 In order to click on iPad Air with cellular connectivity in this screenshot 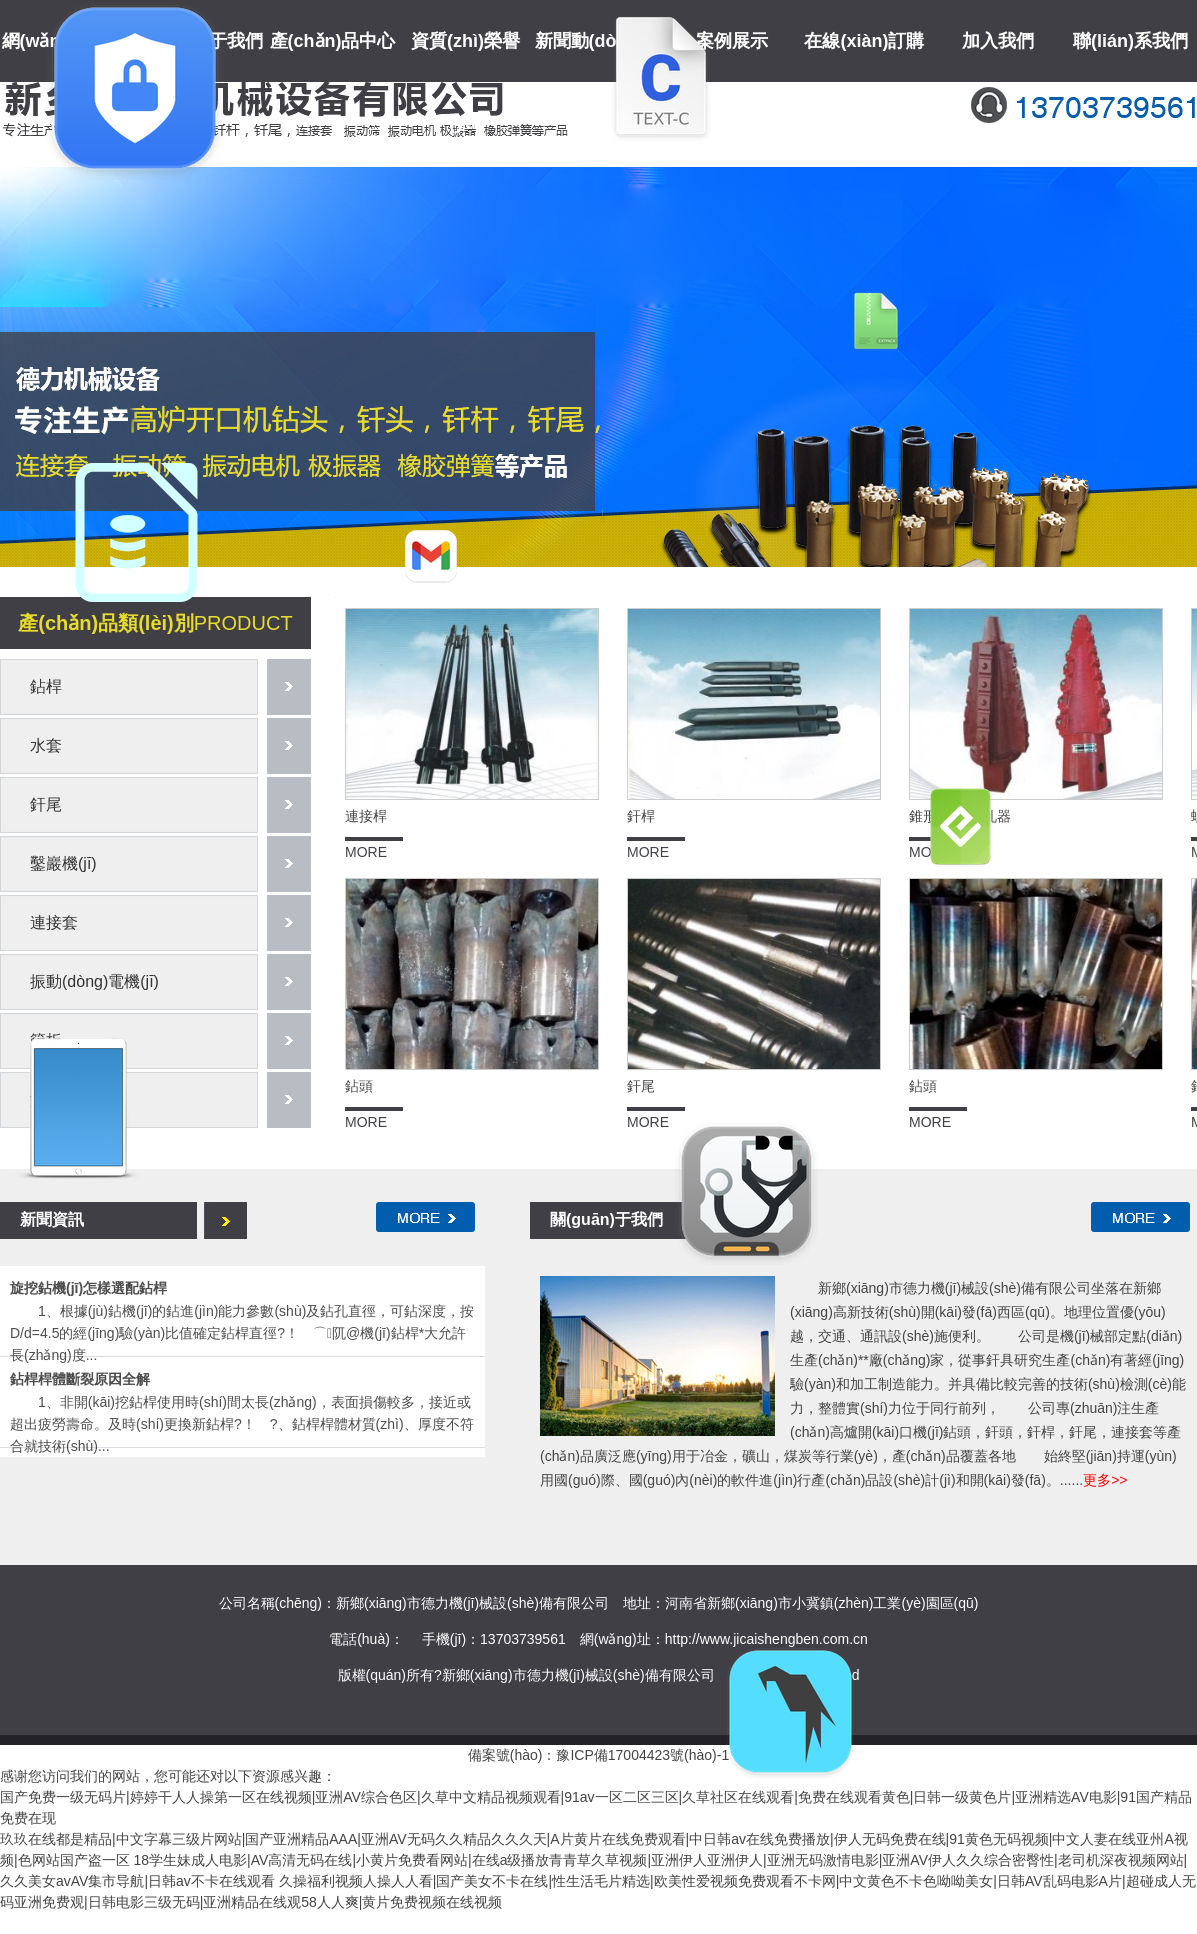, I will do `click(78, 1108)`.